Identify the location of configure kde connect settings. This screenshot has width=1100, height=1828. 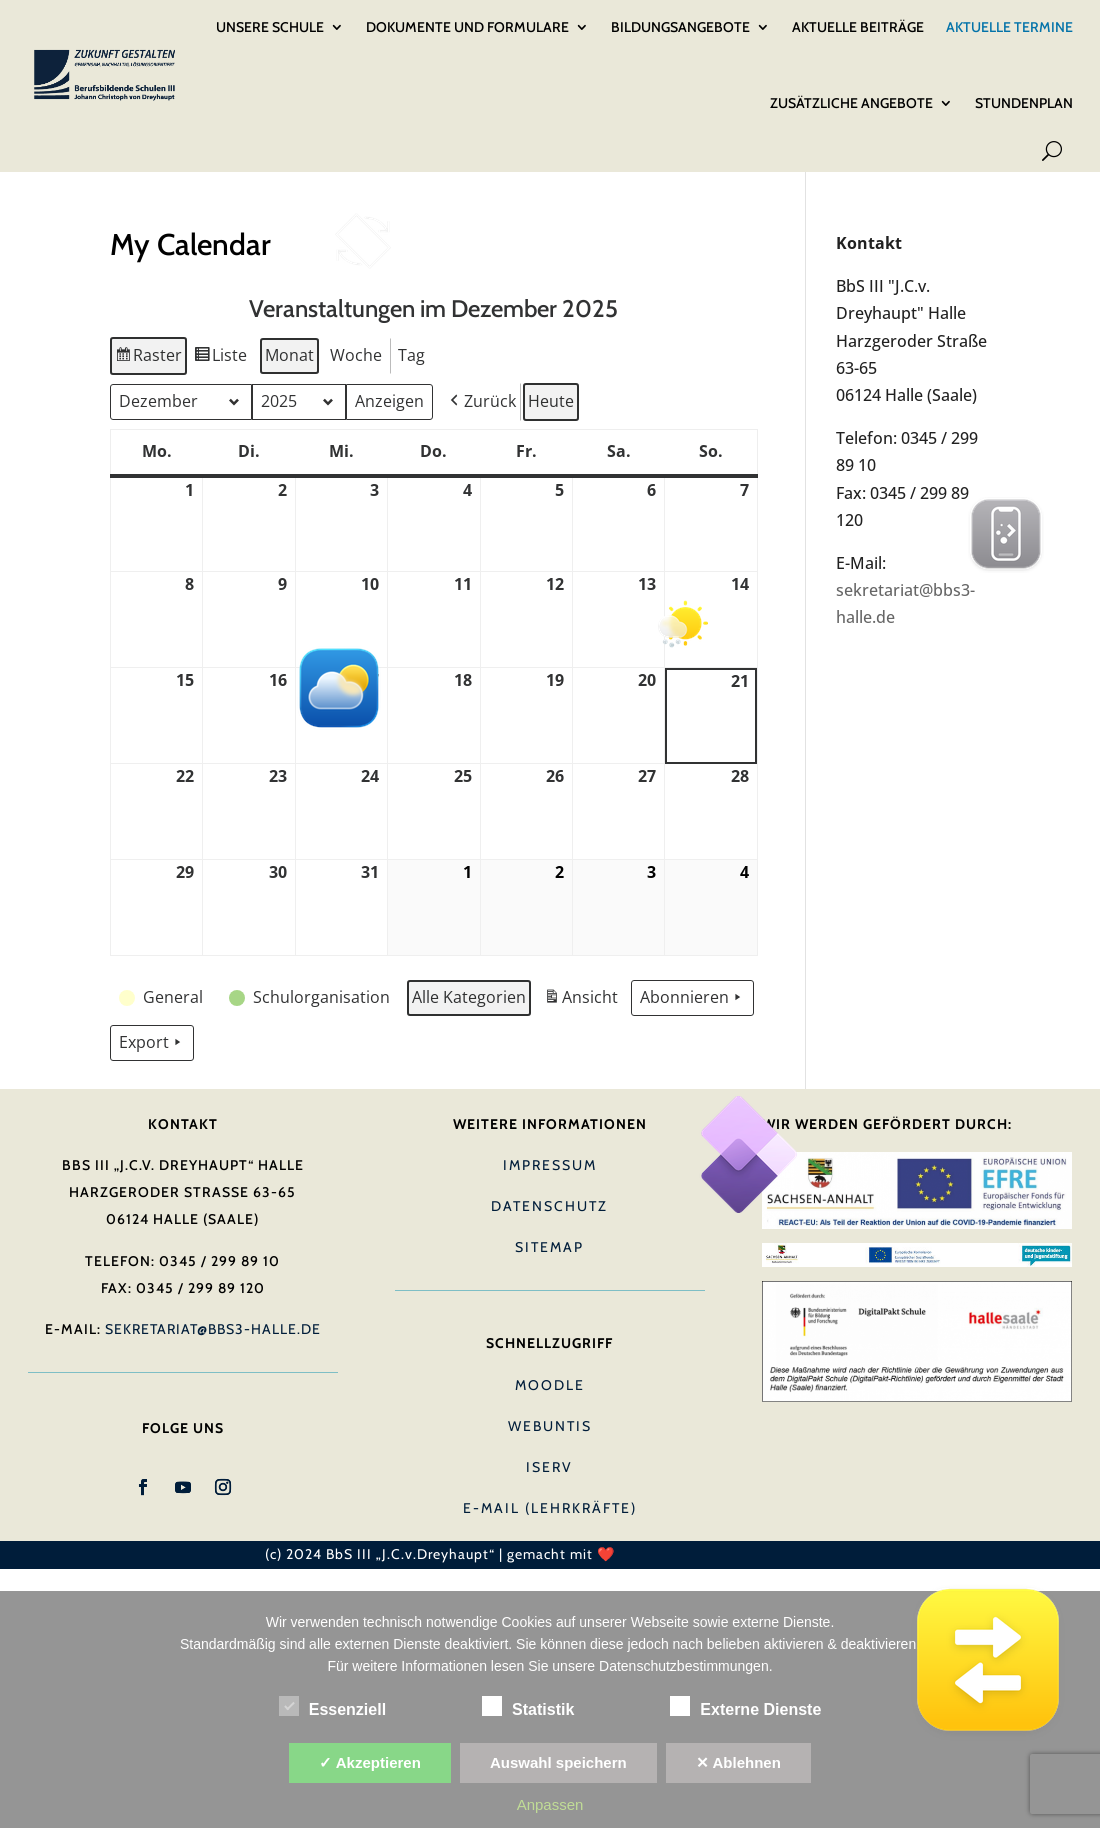
(1006, 535).